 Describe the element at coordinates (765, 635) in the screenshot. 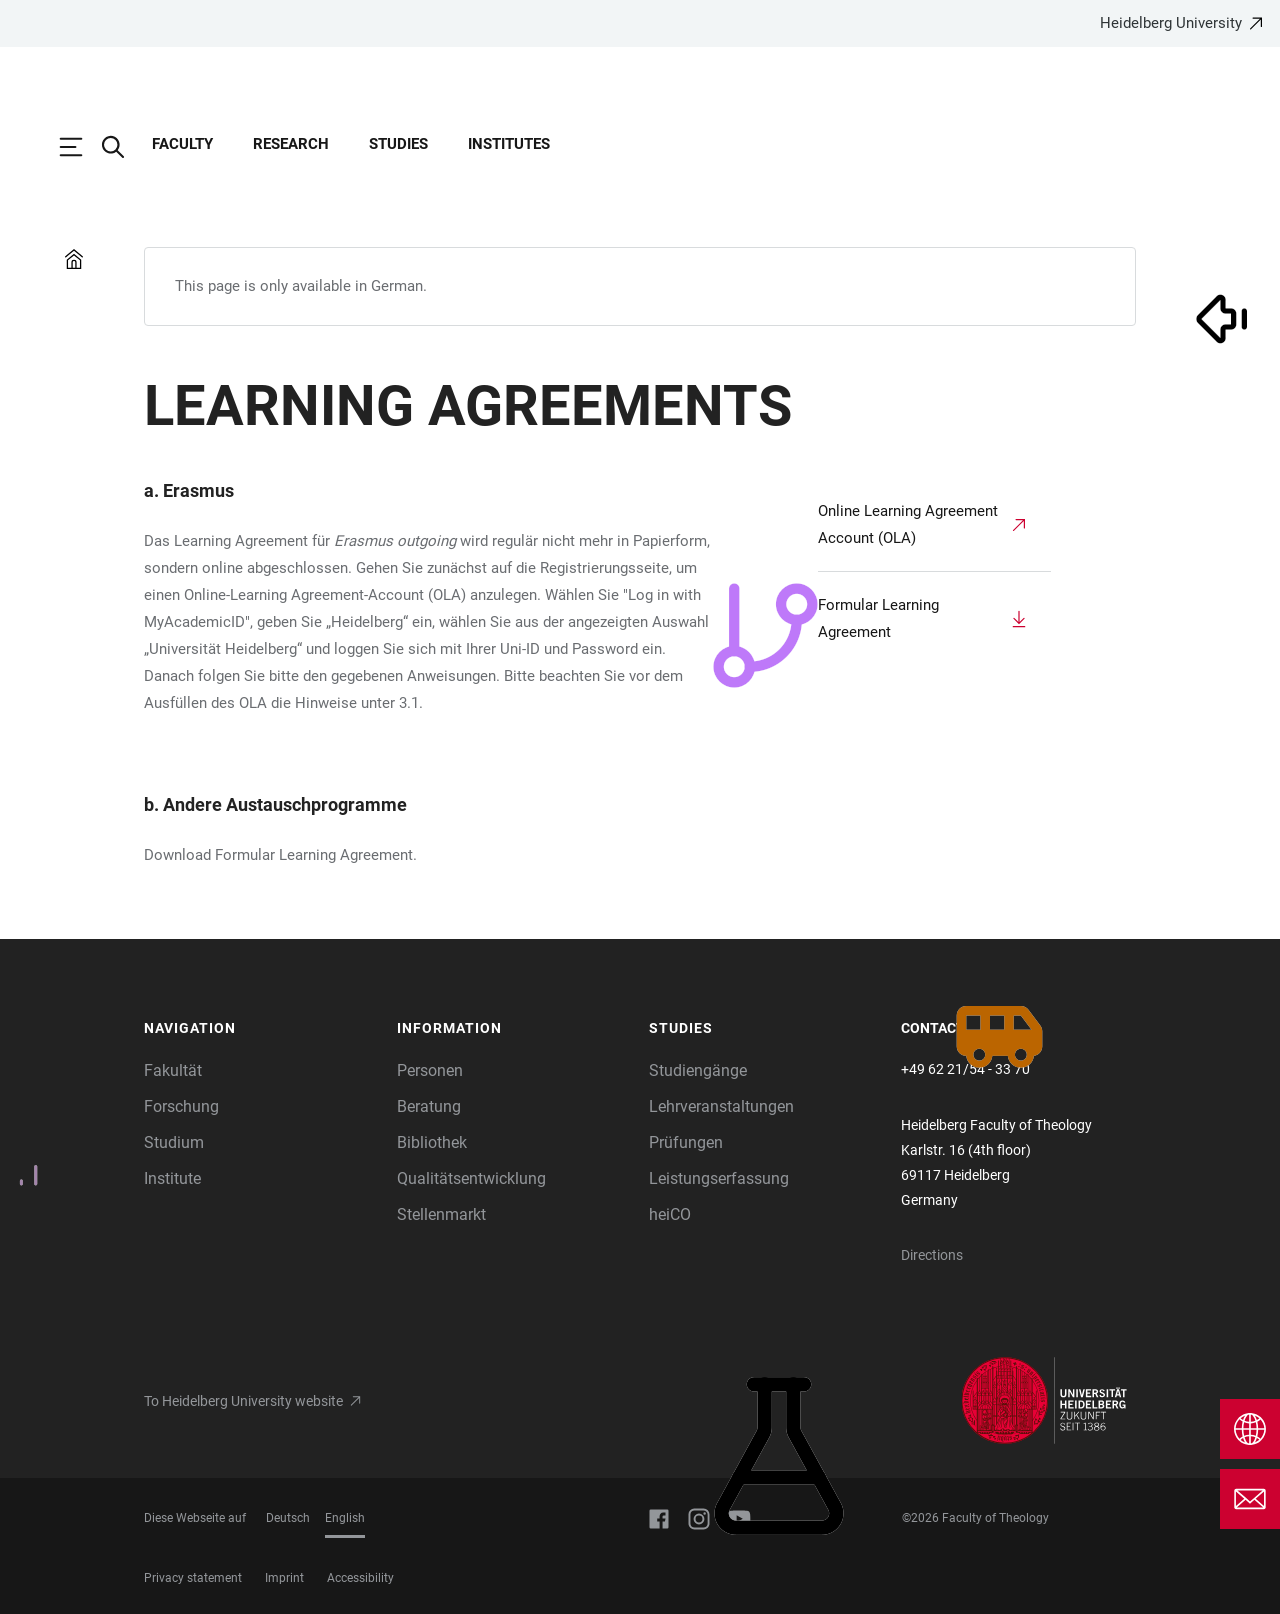

I see `view or manage git branches` at that location.